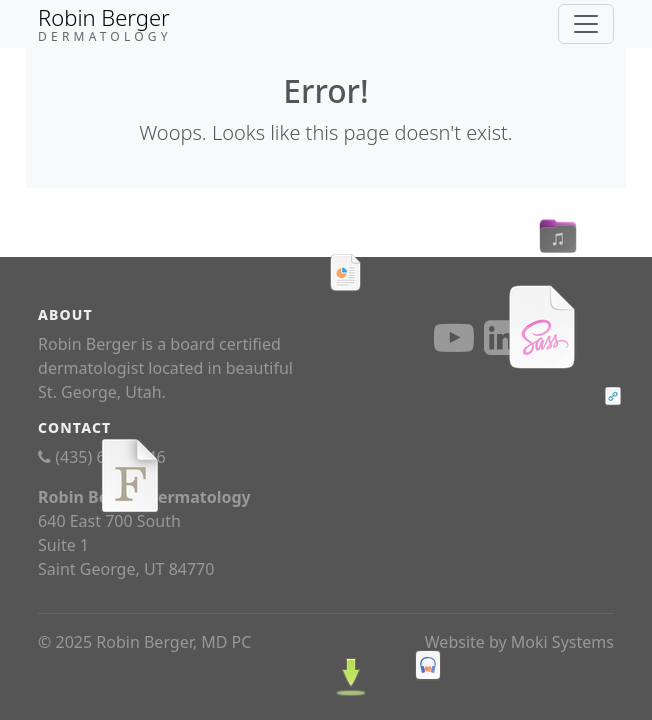  I want to click on open an audacity project file, so click(428, 665).